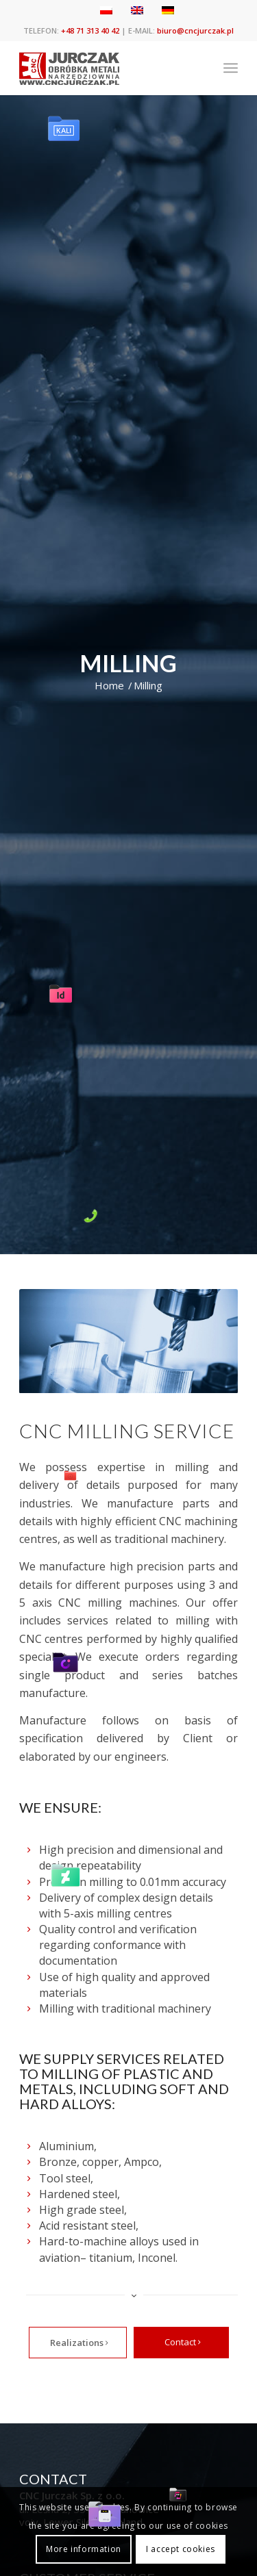  I want to click on open your DeviantArt downloads folder, so click(65, 1876).